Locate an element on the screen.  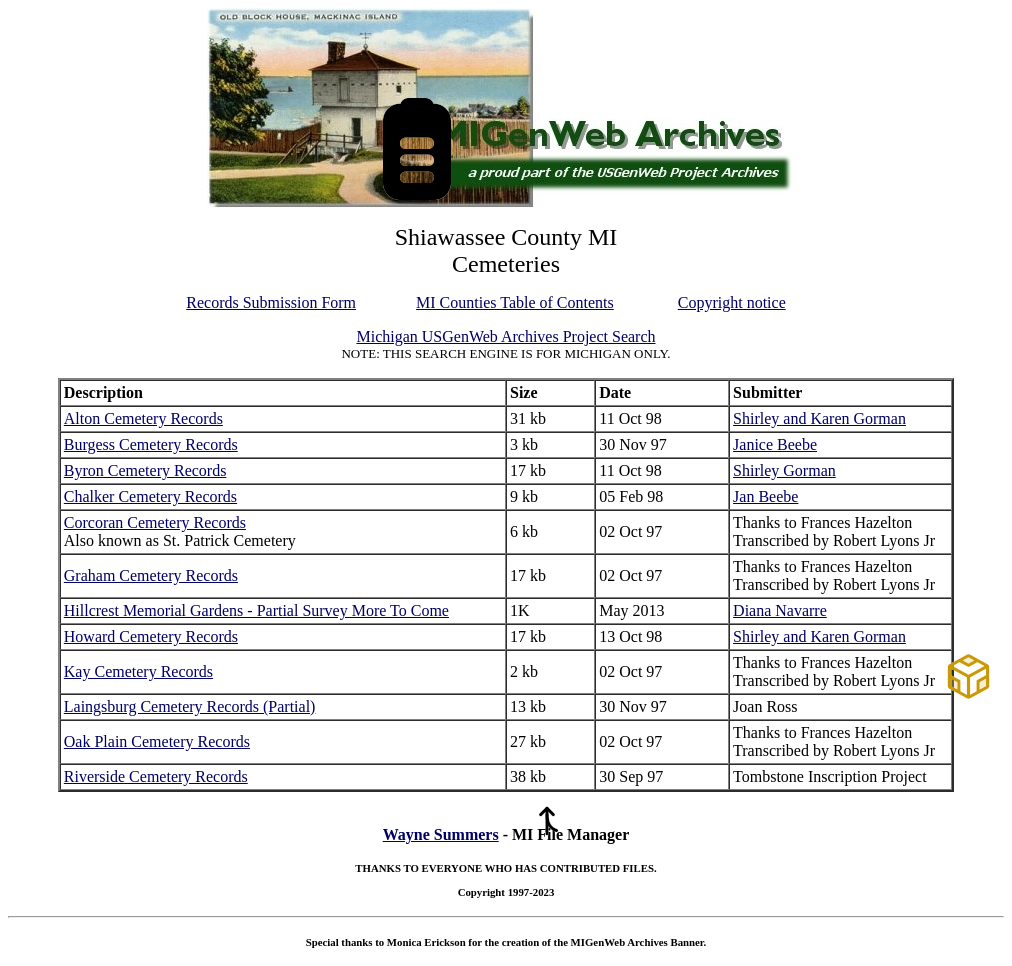
merge lanes or paths to the right is located at coordinates (547, 821).